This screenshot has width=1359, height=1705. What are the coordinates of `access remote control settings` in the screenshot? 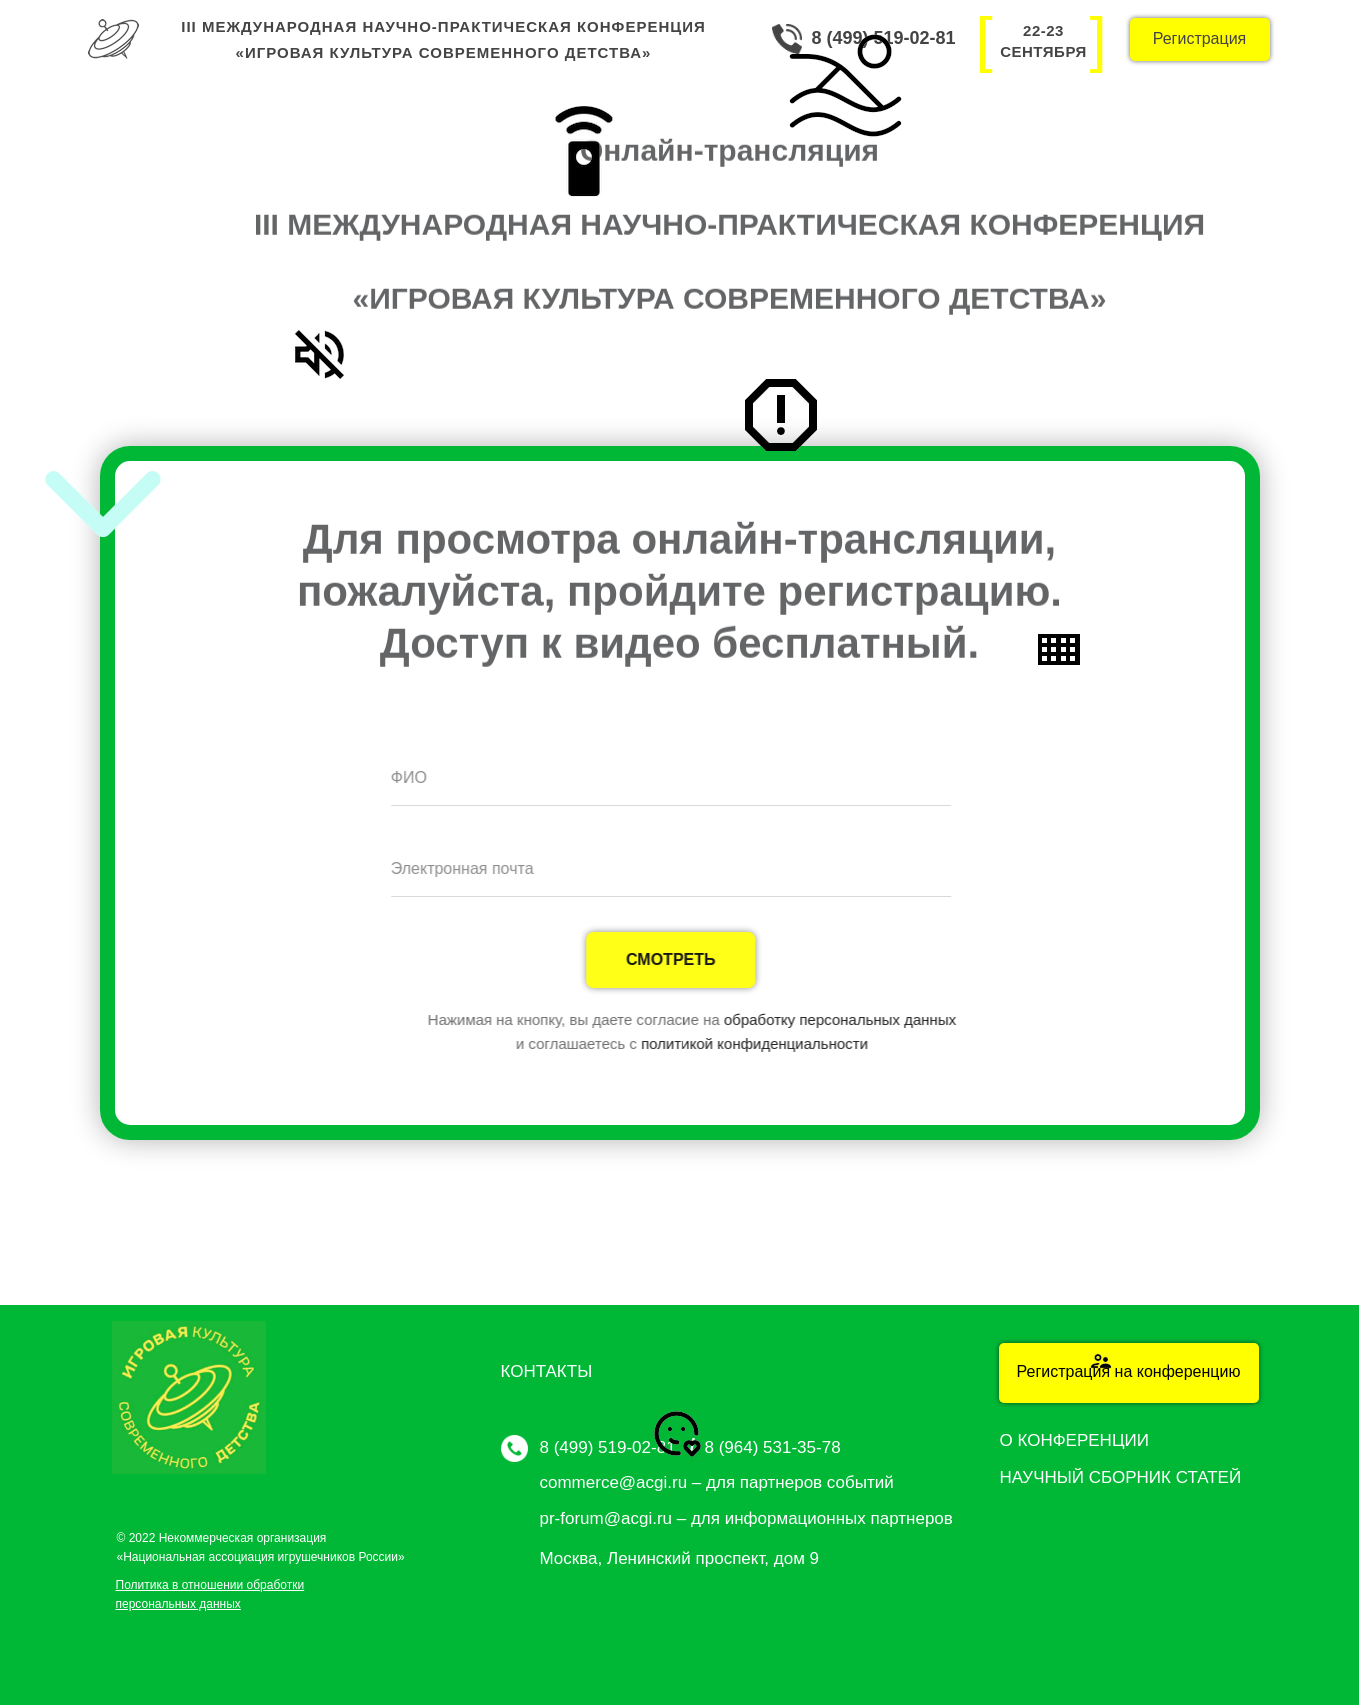 It's located at (584, 153).